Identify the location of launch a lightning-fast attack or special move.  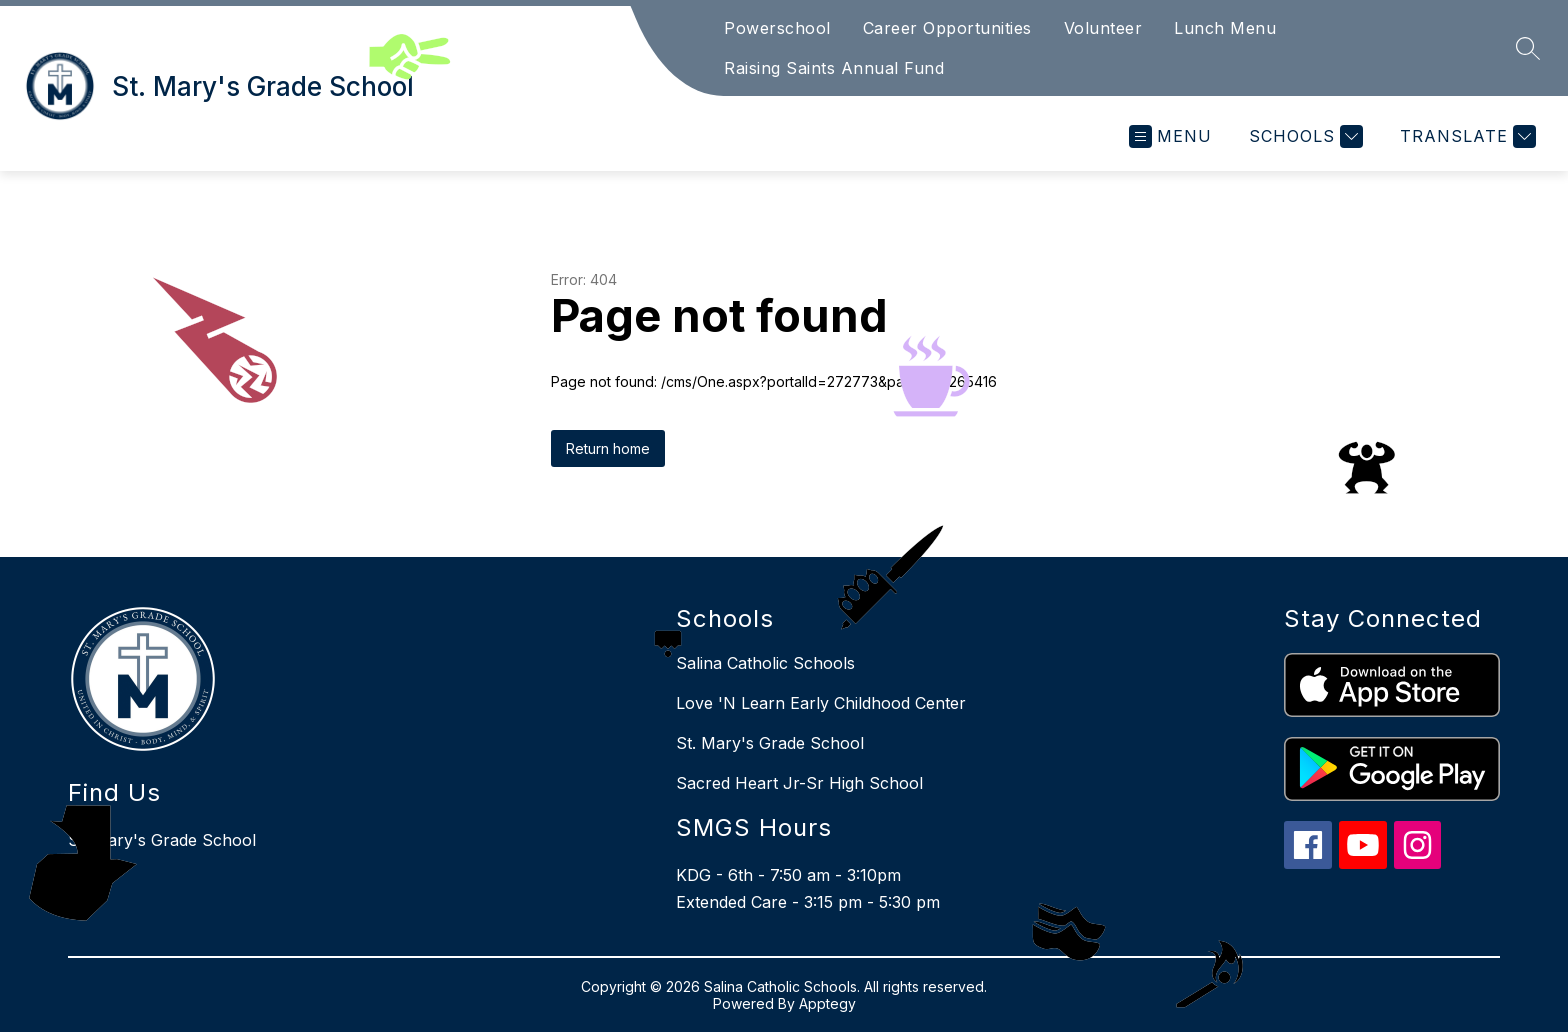
(215, 341).